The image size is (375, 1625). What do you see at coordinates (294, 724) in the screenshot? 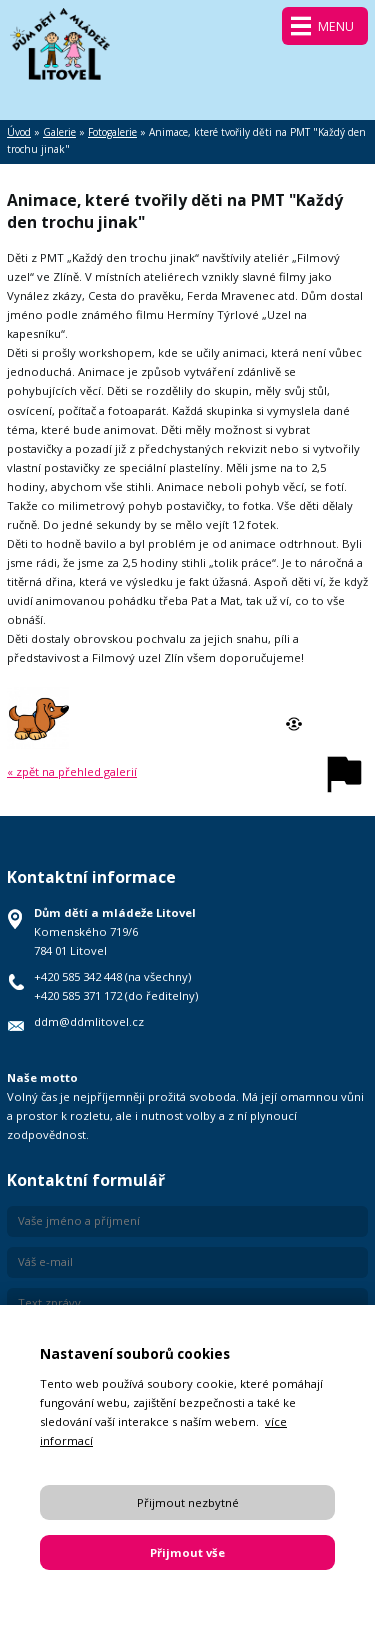
I see `view community members` at bounding box center [294, 724].